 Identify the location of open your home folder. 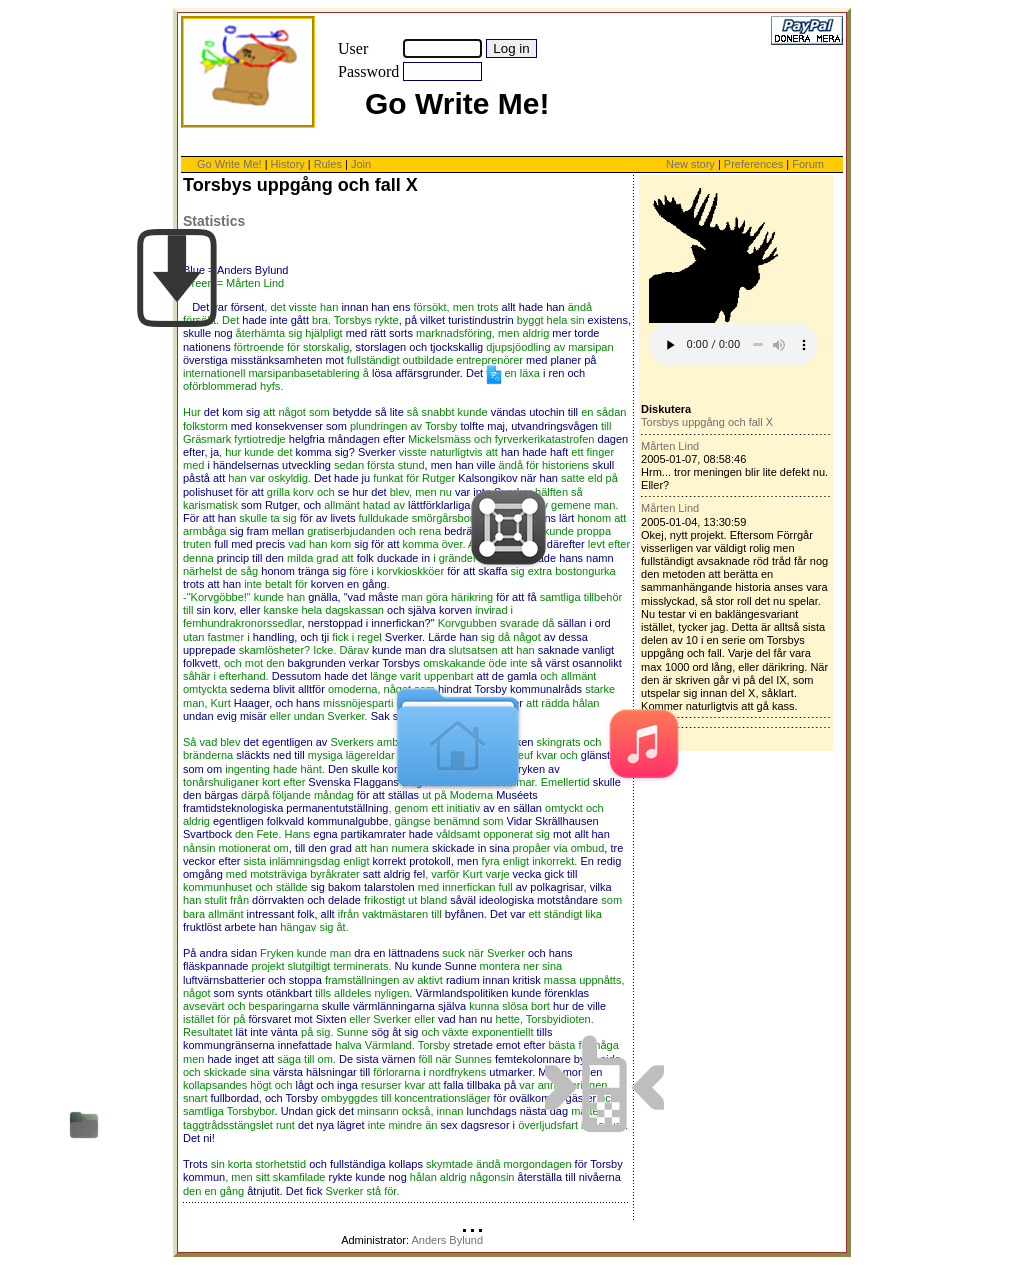
(458, 737).